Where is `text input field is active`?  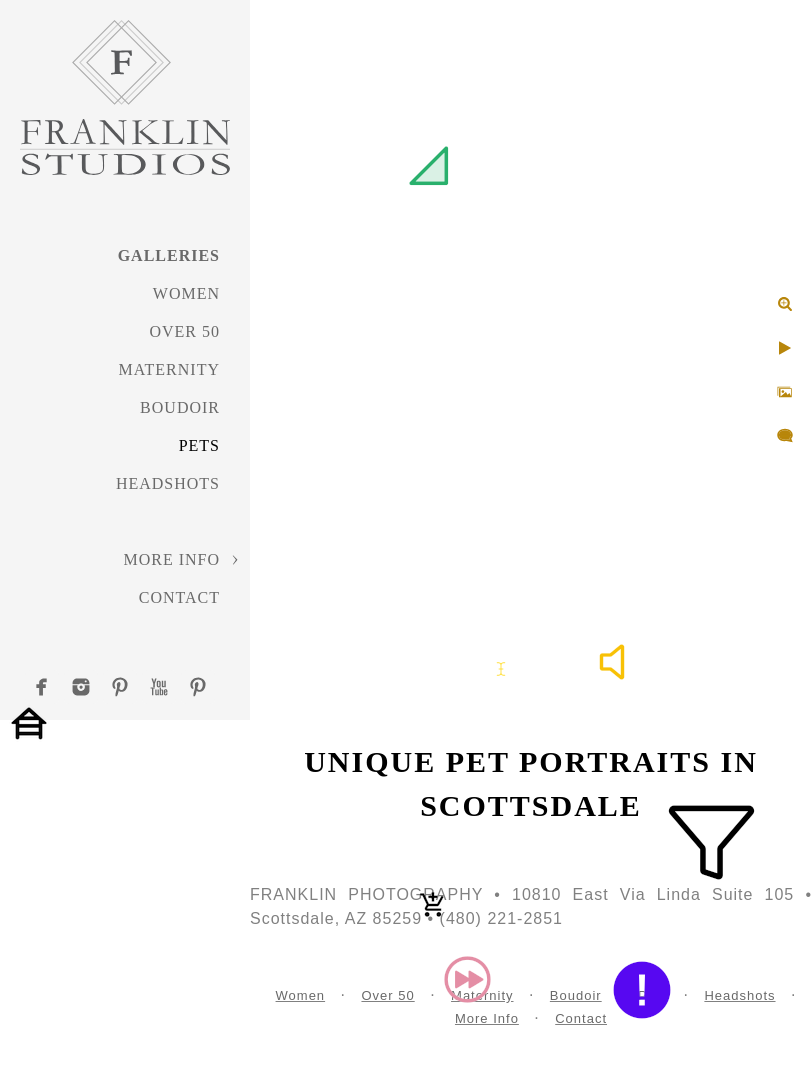
text input field is active is located at coordinates (501, 669).